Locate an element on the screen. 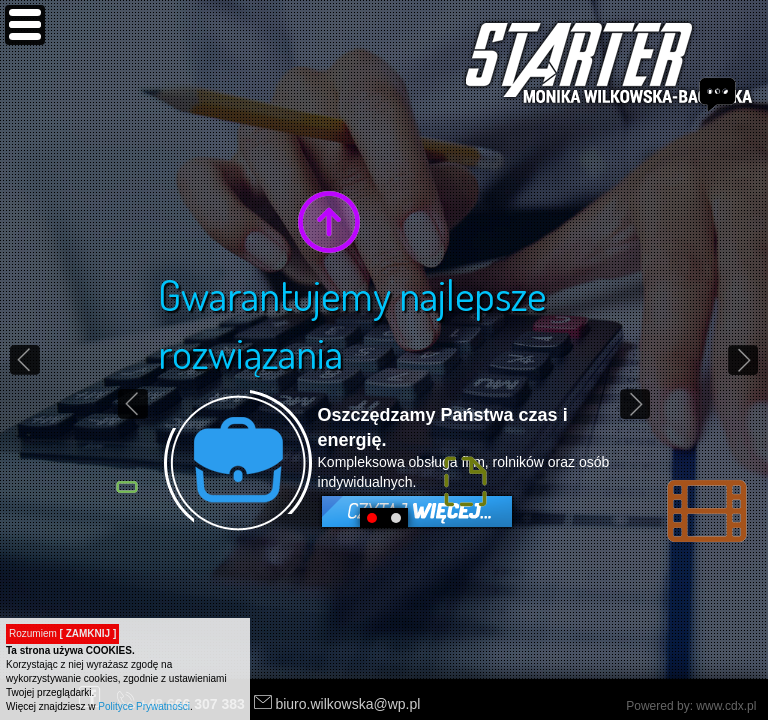 The height and width of the screenshot is (720, 768). indicates a draft or incomplete file is located at coordinates (465, 481).